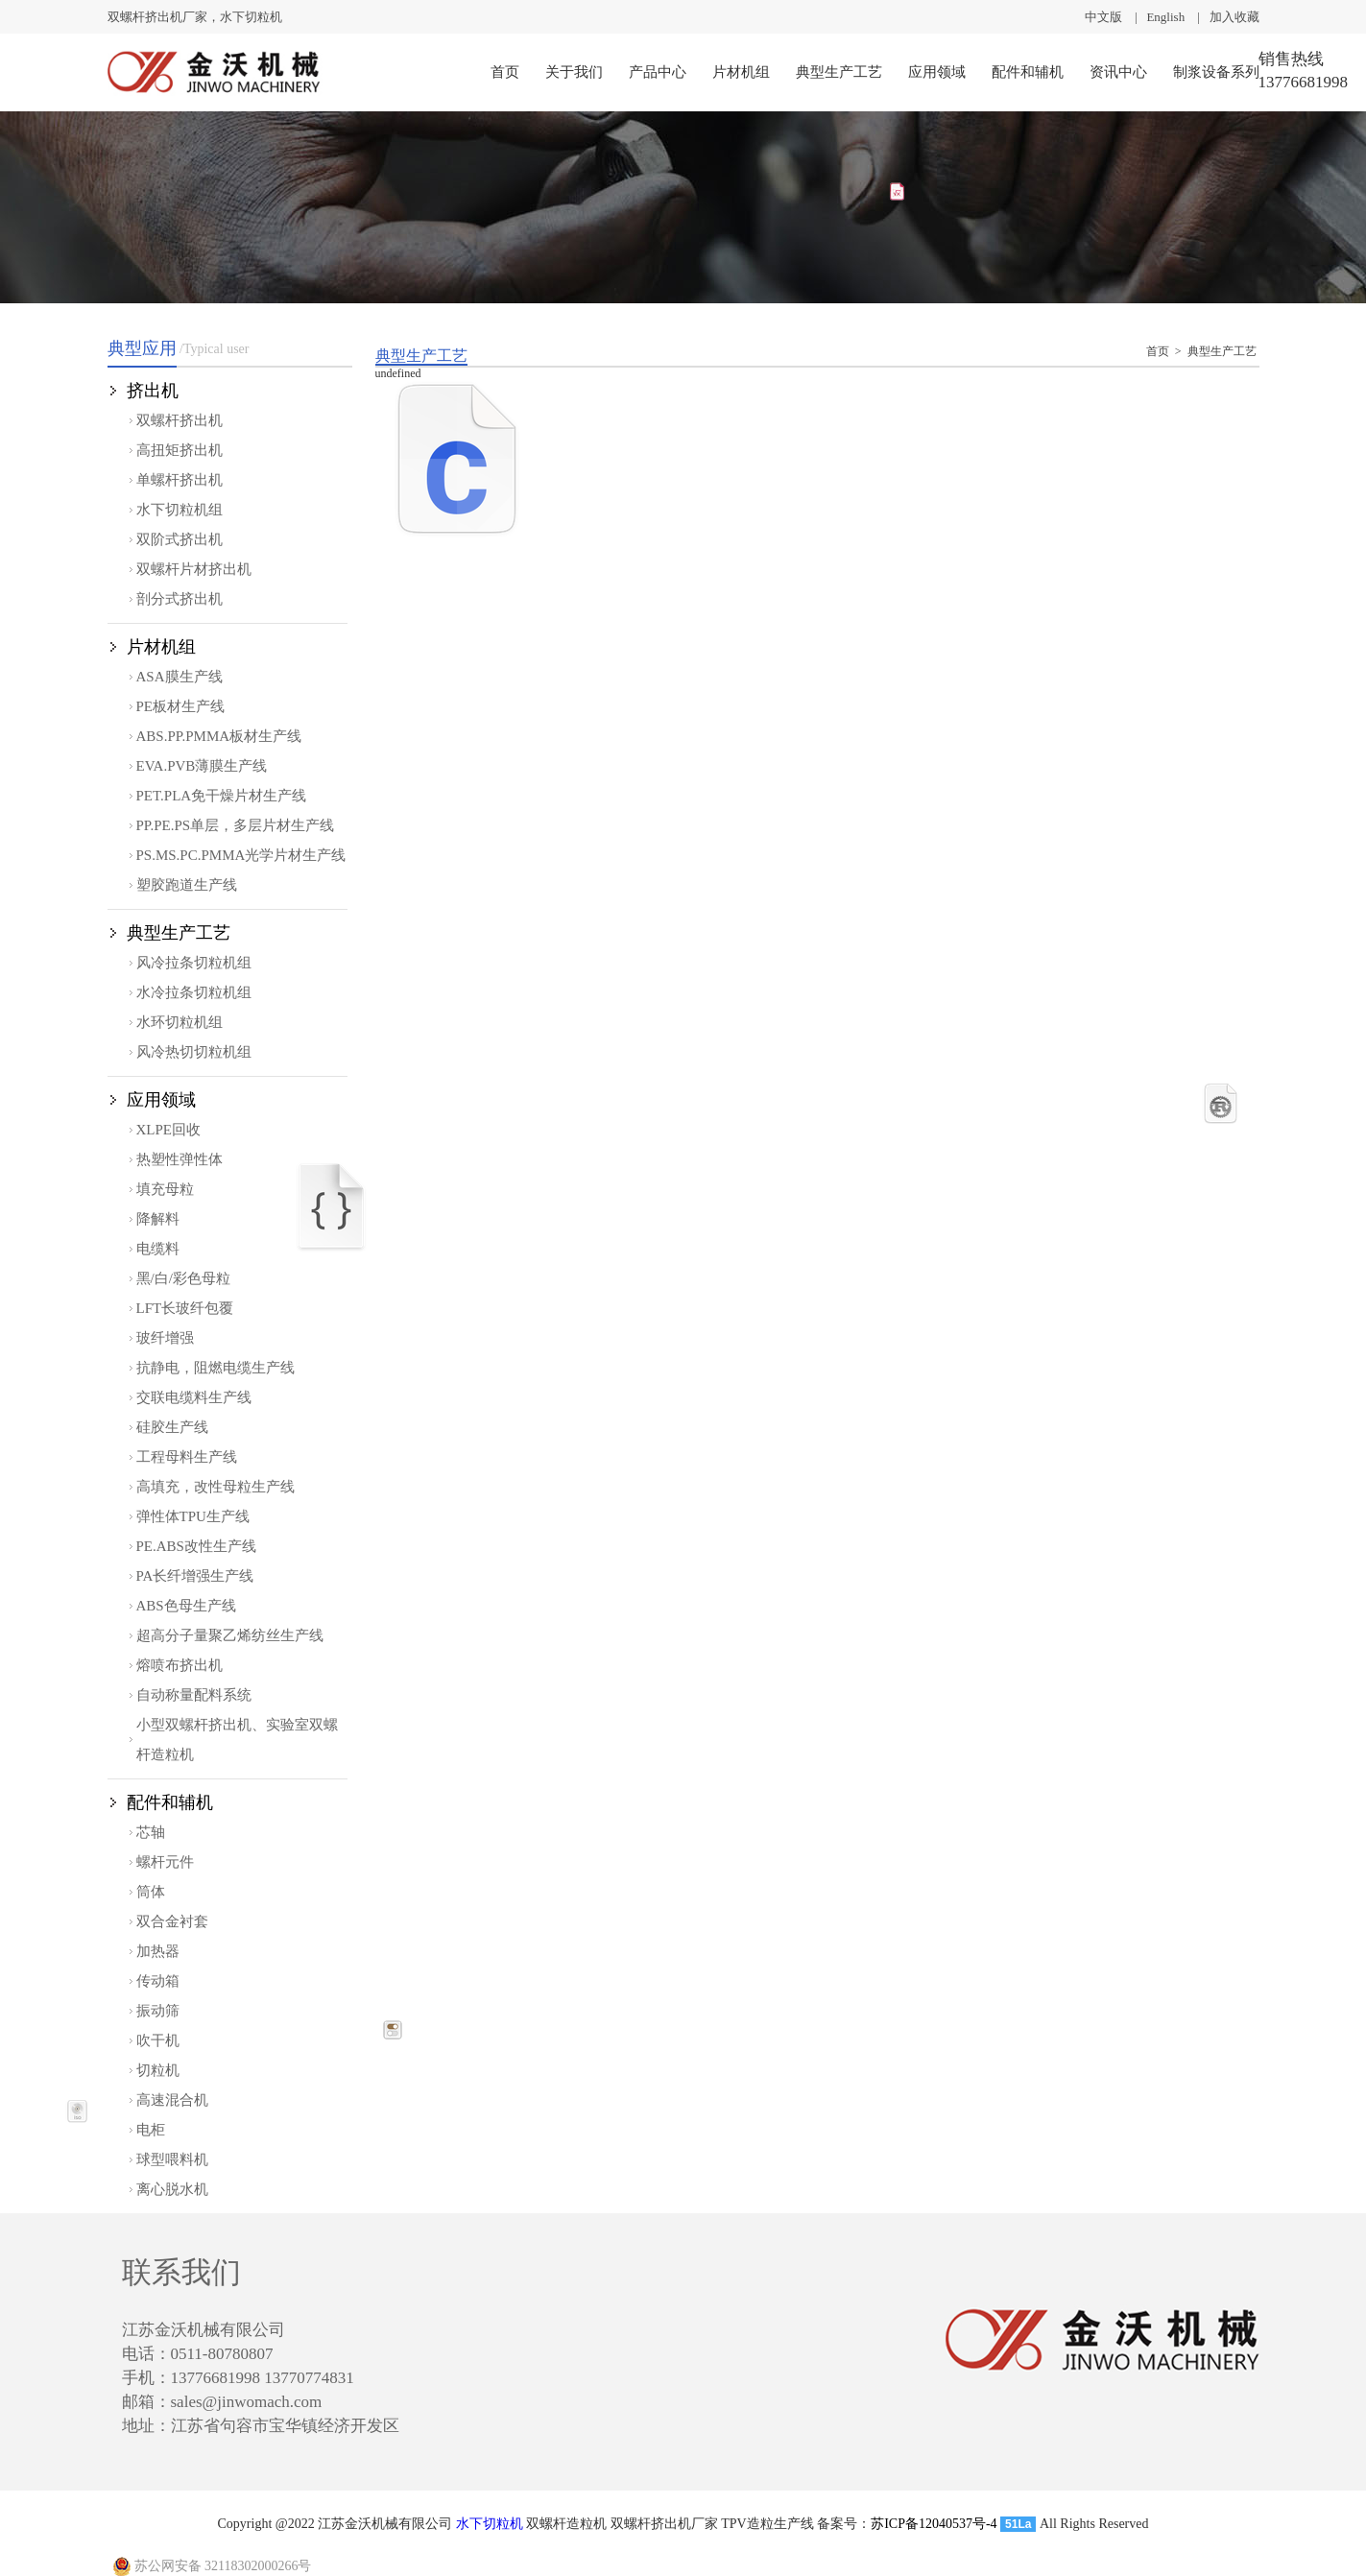  What do you see at coordinates (1220, 1103) in the screenshot?
I see `a rust programming language source file` at bounding box center [1220, 1103].